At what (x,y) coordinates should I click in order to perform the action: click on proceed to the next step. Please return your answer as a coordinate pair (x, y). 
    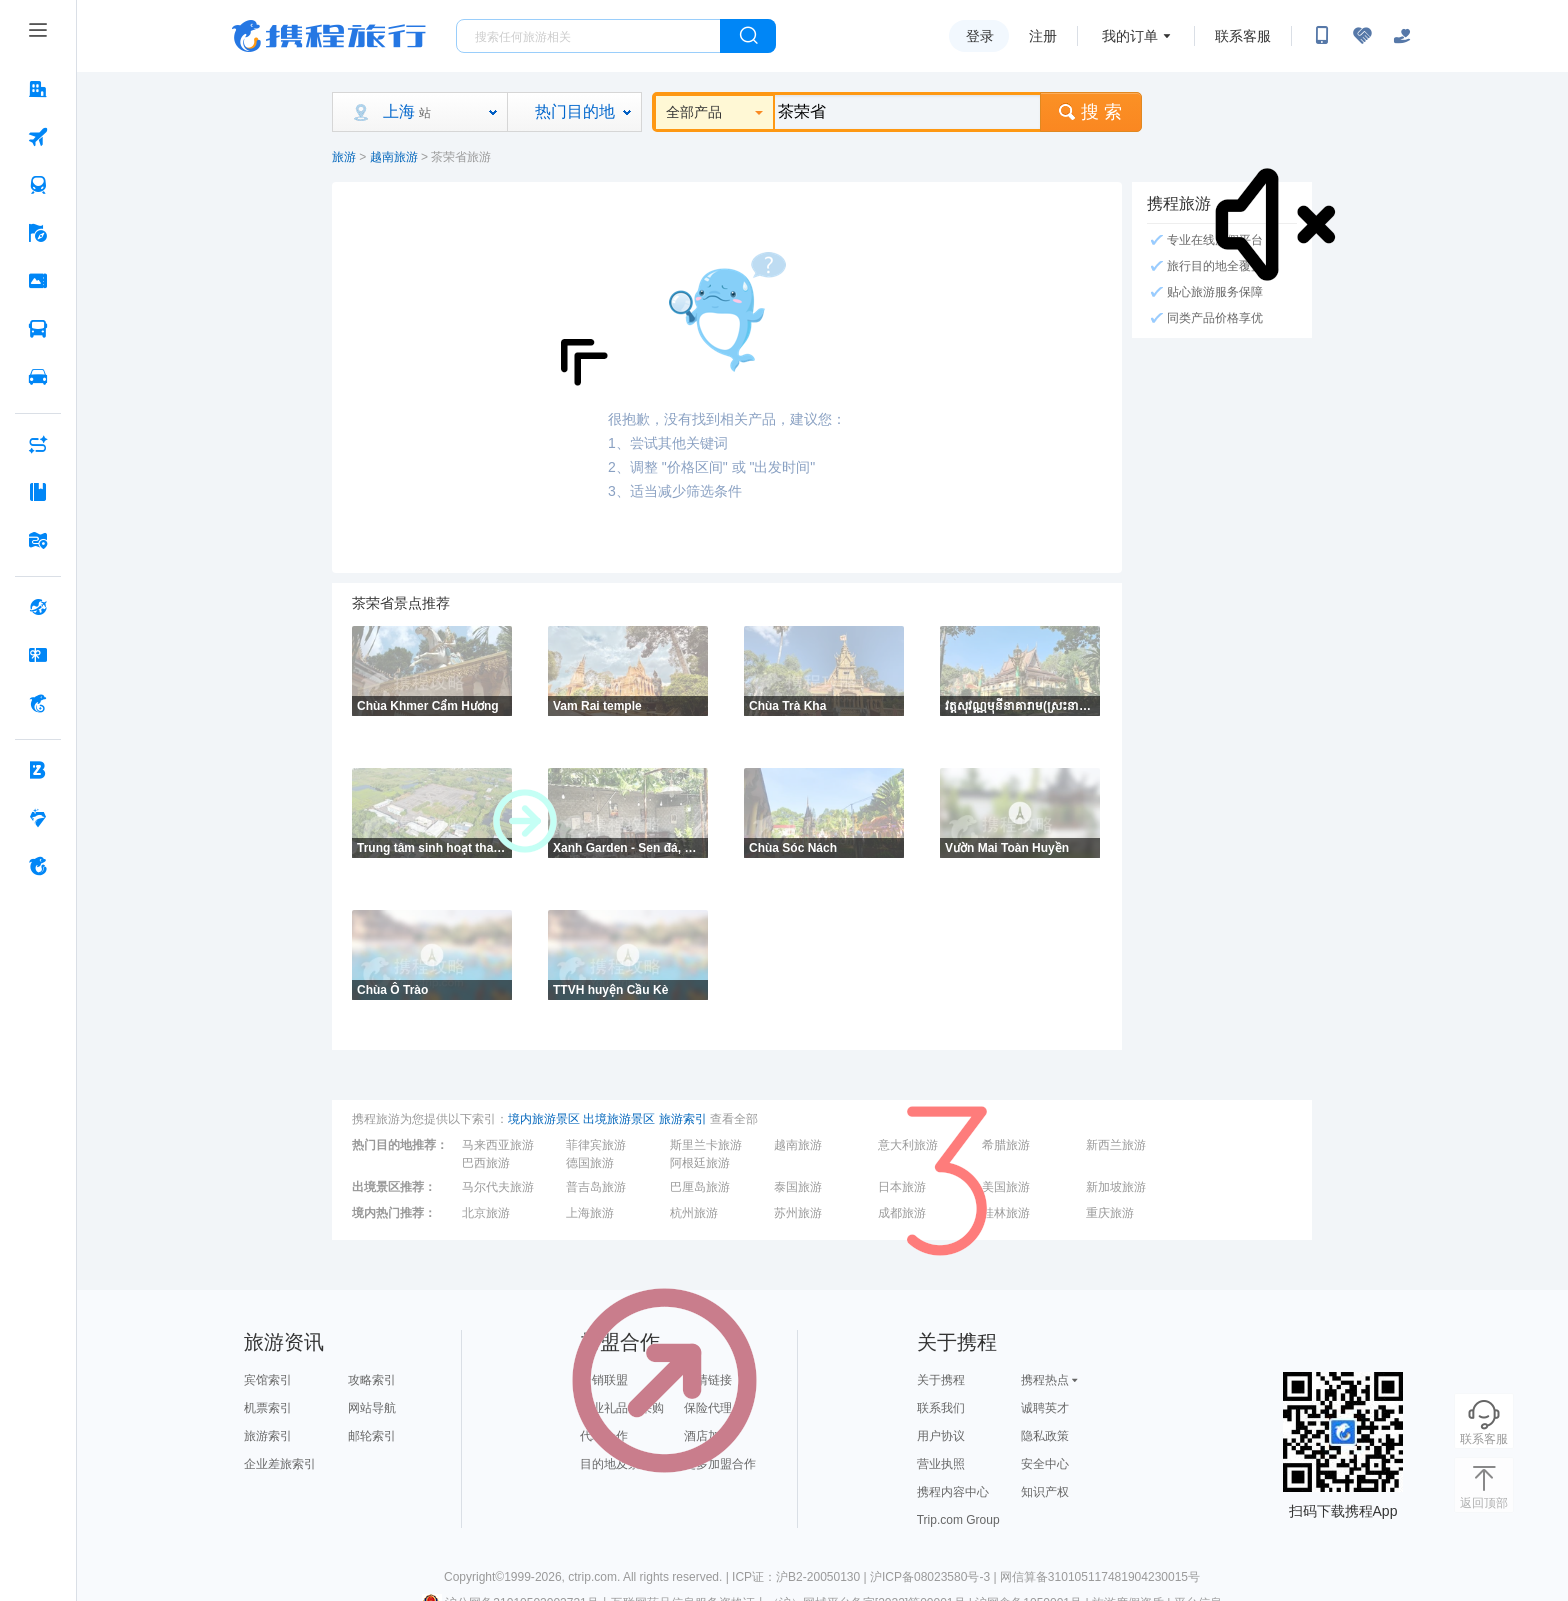
    Looking at the image, I should click on (525, 821).